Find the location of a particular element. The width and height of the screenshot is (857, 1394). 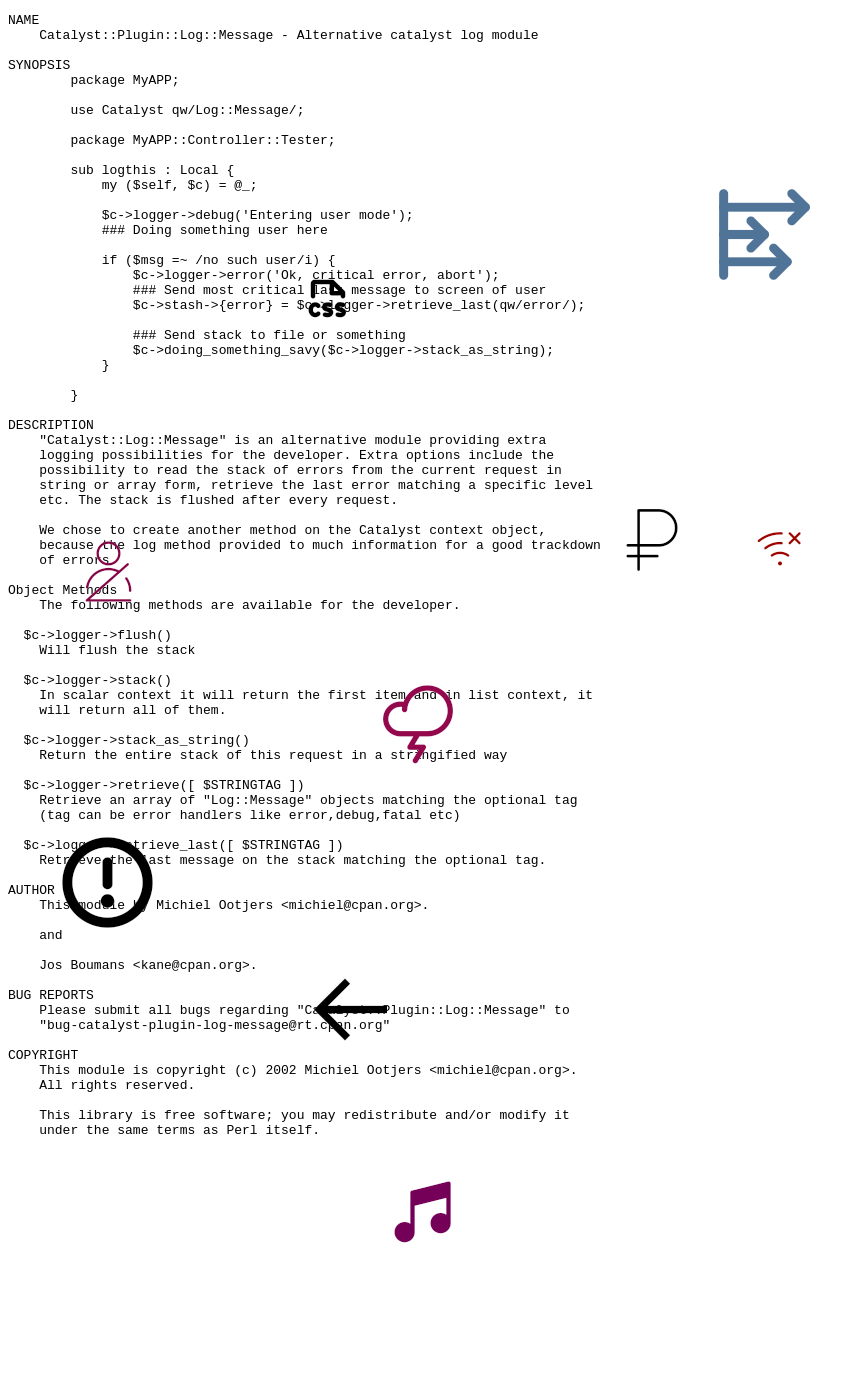

indicates a warning or alert state is located at coordinates (107, 882).